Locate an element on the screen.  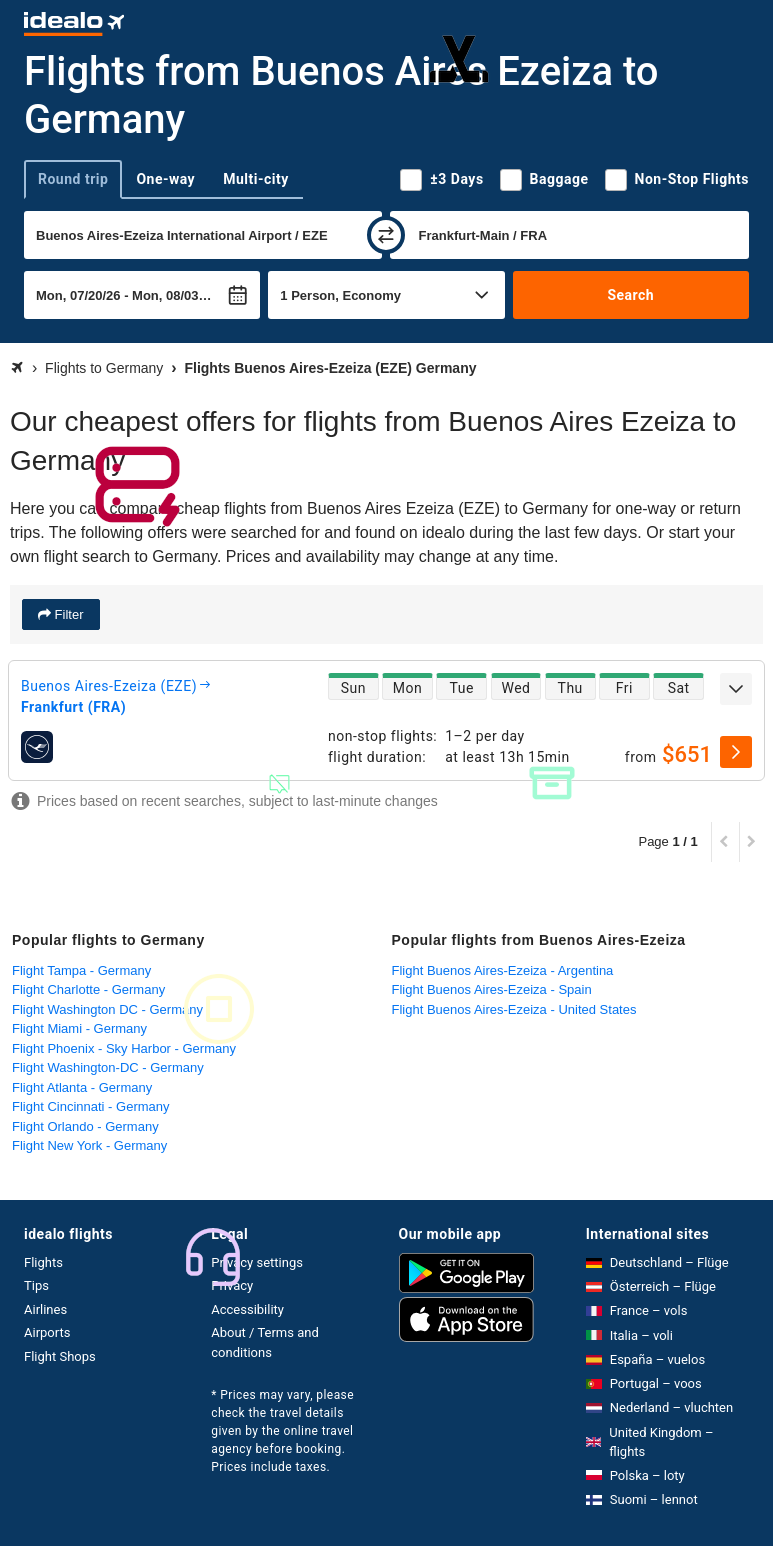
mute or disable chat notifications is located at coordinates (279, 783).